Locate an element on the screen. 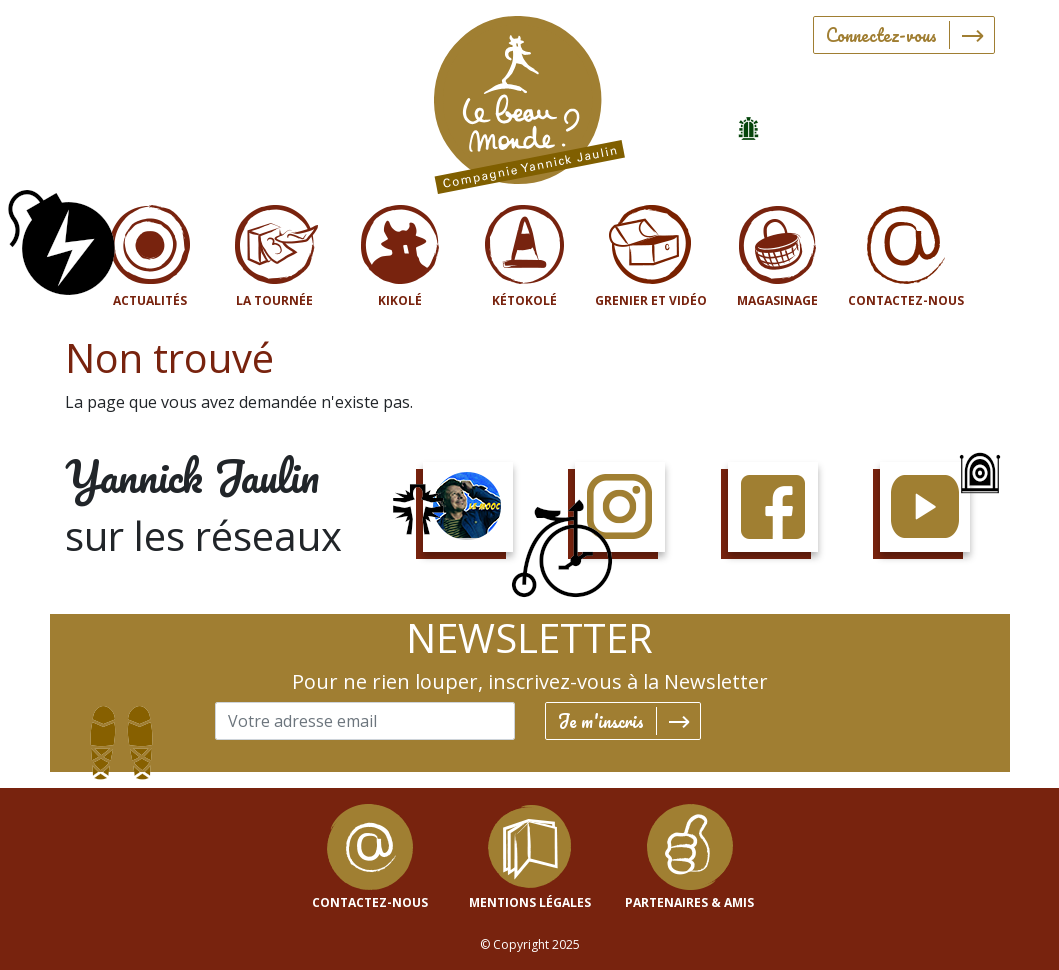 Image resolution: width=1059 pixels, height=970 pixels. activate an explosive or power attack ability is located at coordinates (61, 242).